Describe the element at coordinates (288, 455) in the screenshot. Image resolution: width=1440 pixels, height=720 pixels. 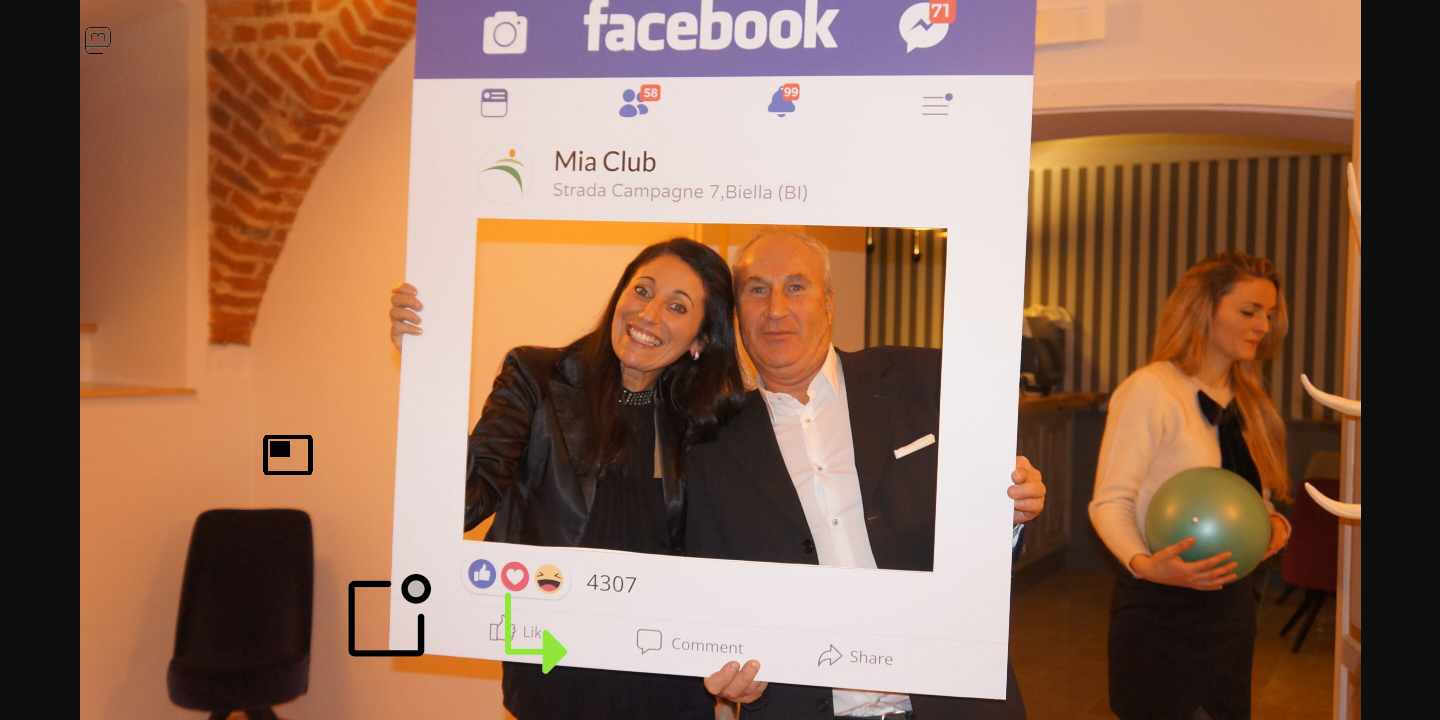
I see `view featured or highlighted video content` at that location.